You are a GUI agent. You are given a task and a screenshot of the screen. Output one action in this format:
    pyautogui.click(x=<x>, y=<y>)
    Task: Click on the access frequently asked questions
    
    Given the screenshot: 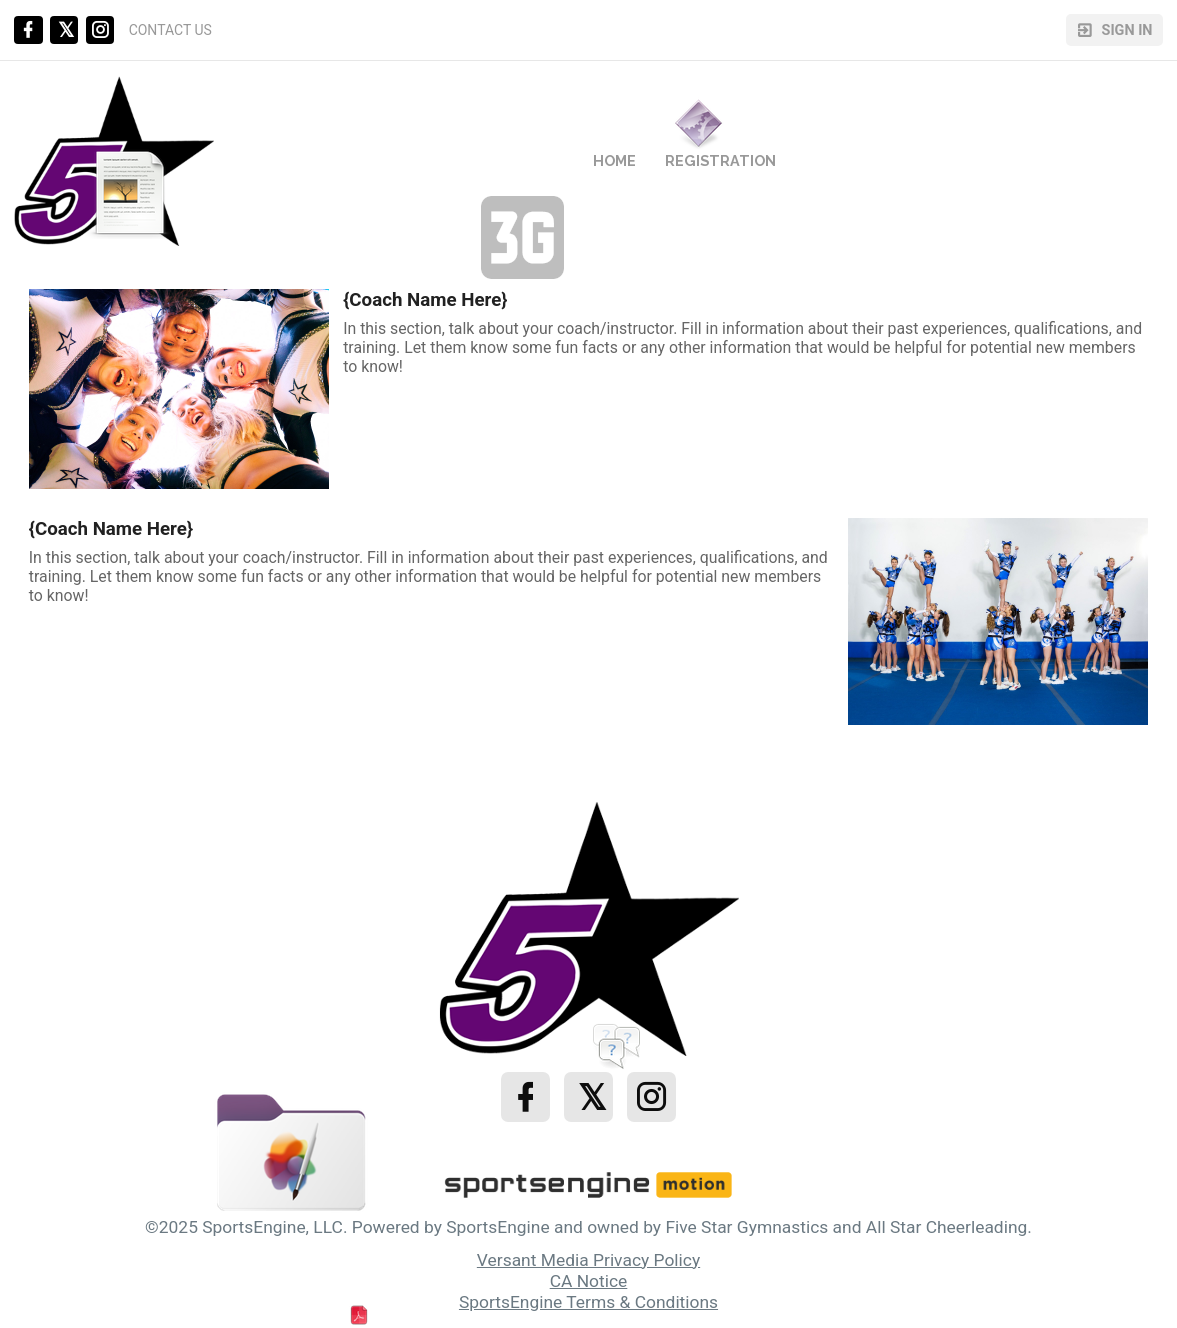 What is the action you would take?
    pyautogui.click(x=616, y=1046)
    